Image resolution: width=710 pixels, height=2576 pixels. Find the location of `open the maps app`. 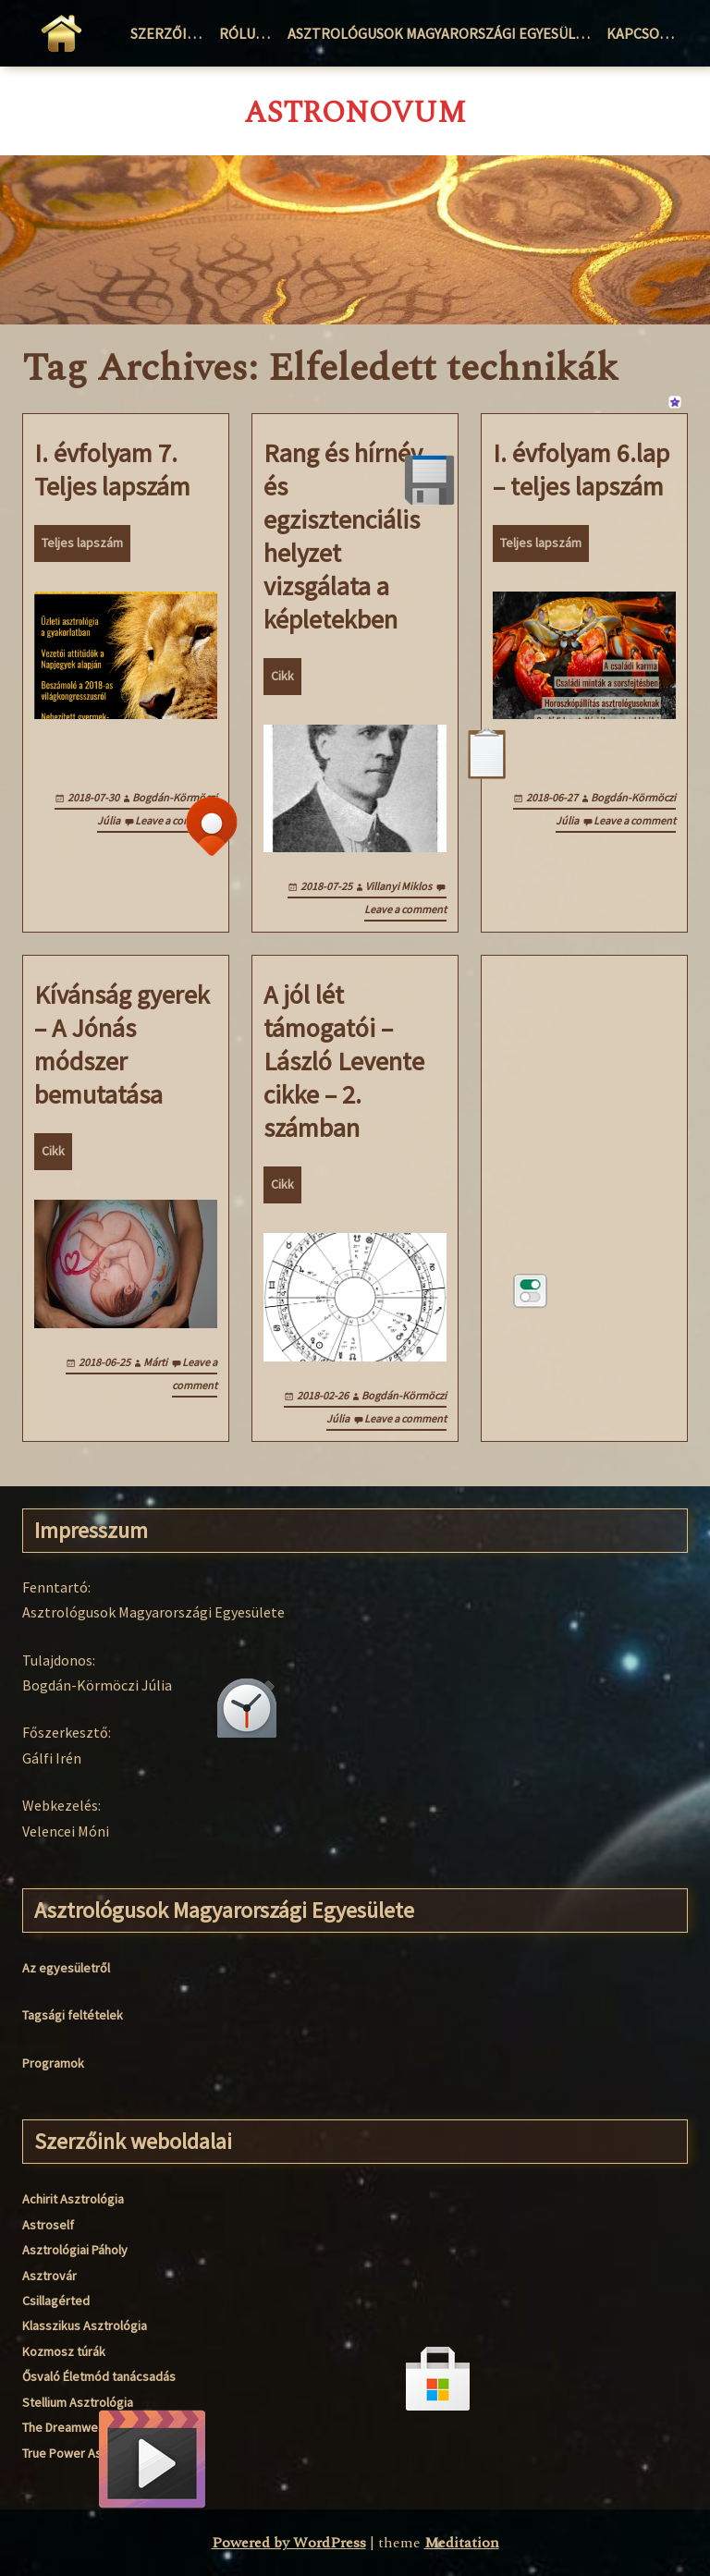

open the maps app is located at coordinates (212, 827).